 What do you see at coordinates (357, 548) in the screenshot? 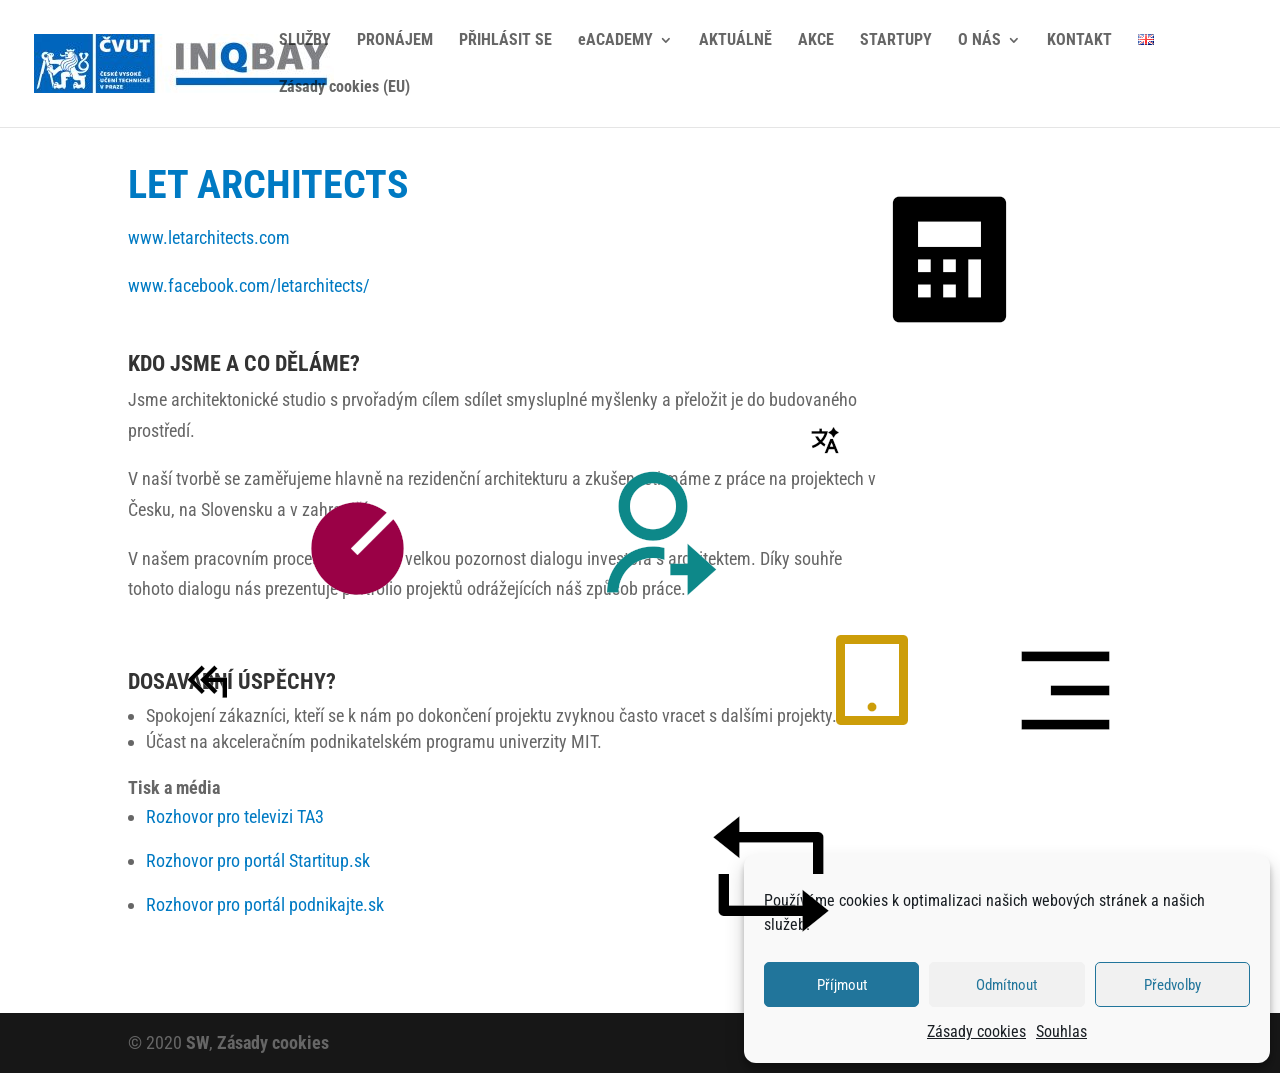
I see `open navigation or directional tools` at bounding box center [357, 548].